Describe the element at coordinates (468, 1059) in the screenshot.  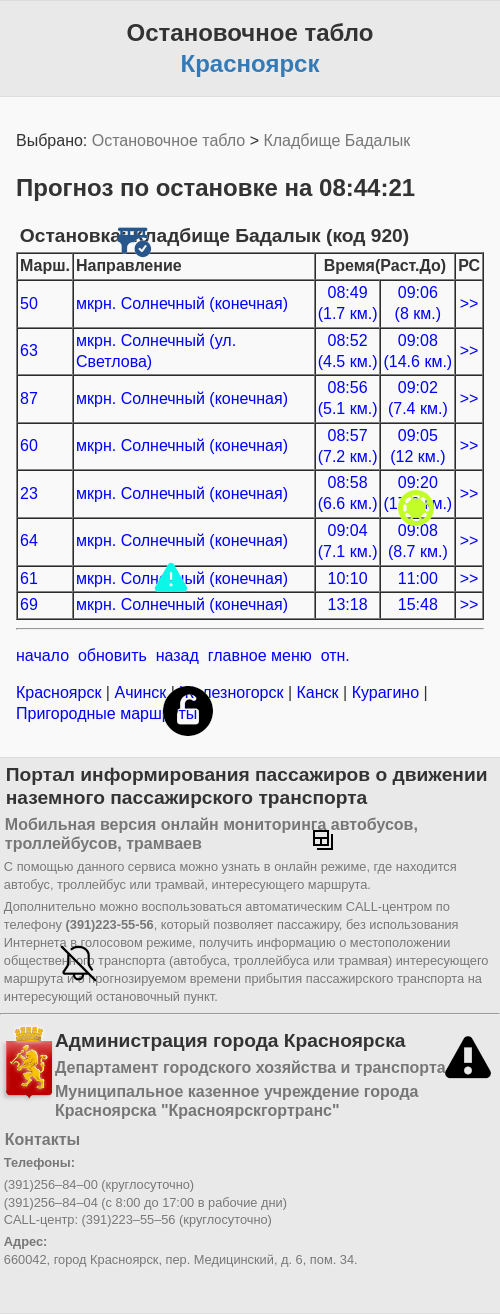
I see `indicates a warning or alert requiring attention` at that location.